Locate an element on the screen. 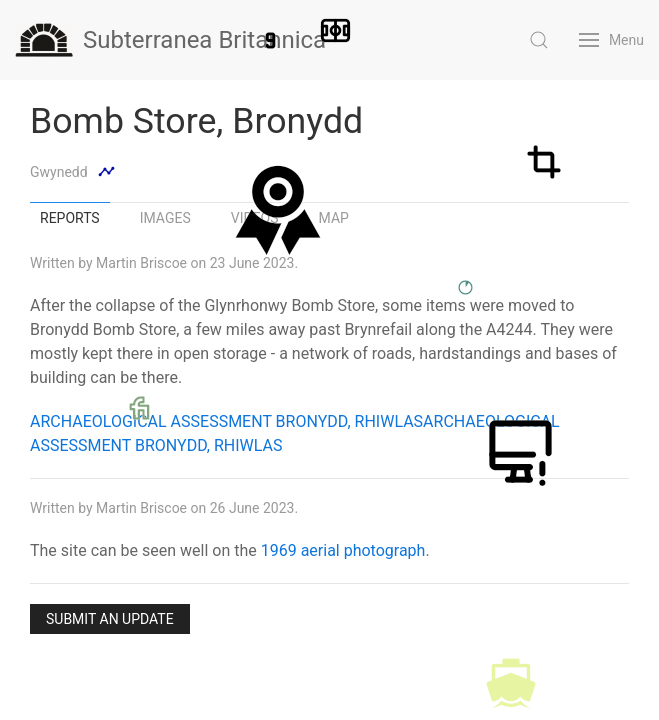 Image resolution: width=659 pixels, height=720 pixels. view soccer field or pitch layout is located at coordinates (335, 30).